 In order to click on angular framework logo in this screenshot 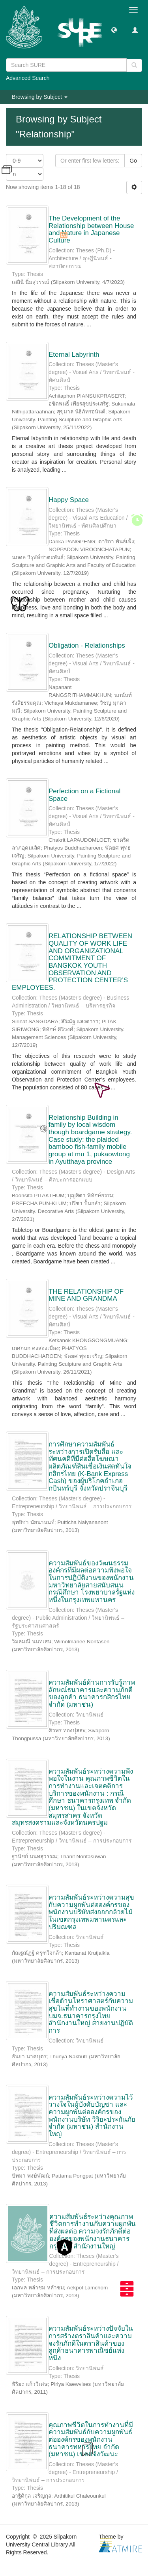, I will do `click(64, 2247)`.